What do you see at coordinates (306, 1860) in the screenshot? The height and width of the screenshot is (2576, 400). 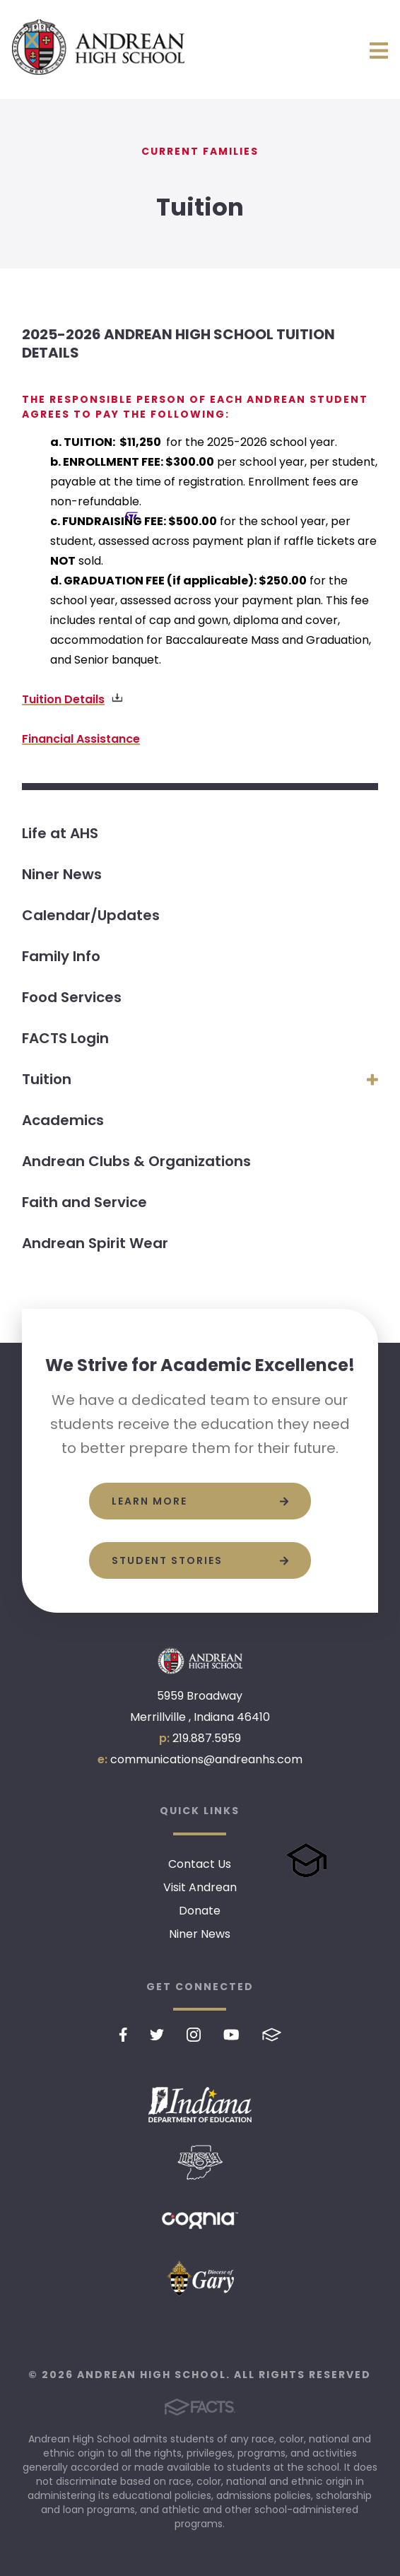 I see `access education or learning section` at bounding box center [306, 1860].